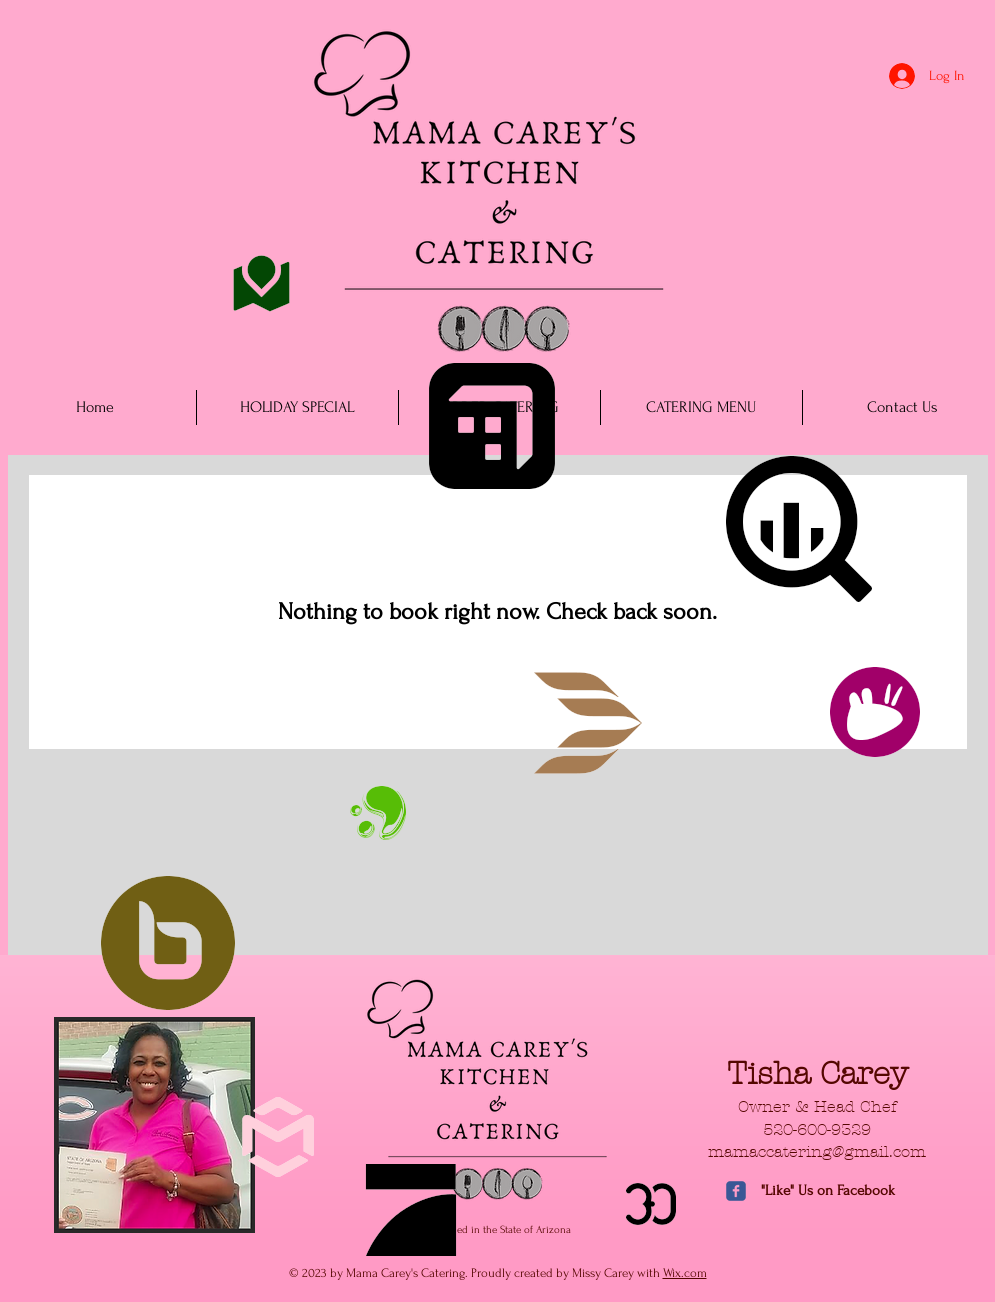  What do you see at coordinates (588, 723) in the screenshot?
I see `bombardier company logo` at bounding box center [588, 723].